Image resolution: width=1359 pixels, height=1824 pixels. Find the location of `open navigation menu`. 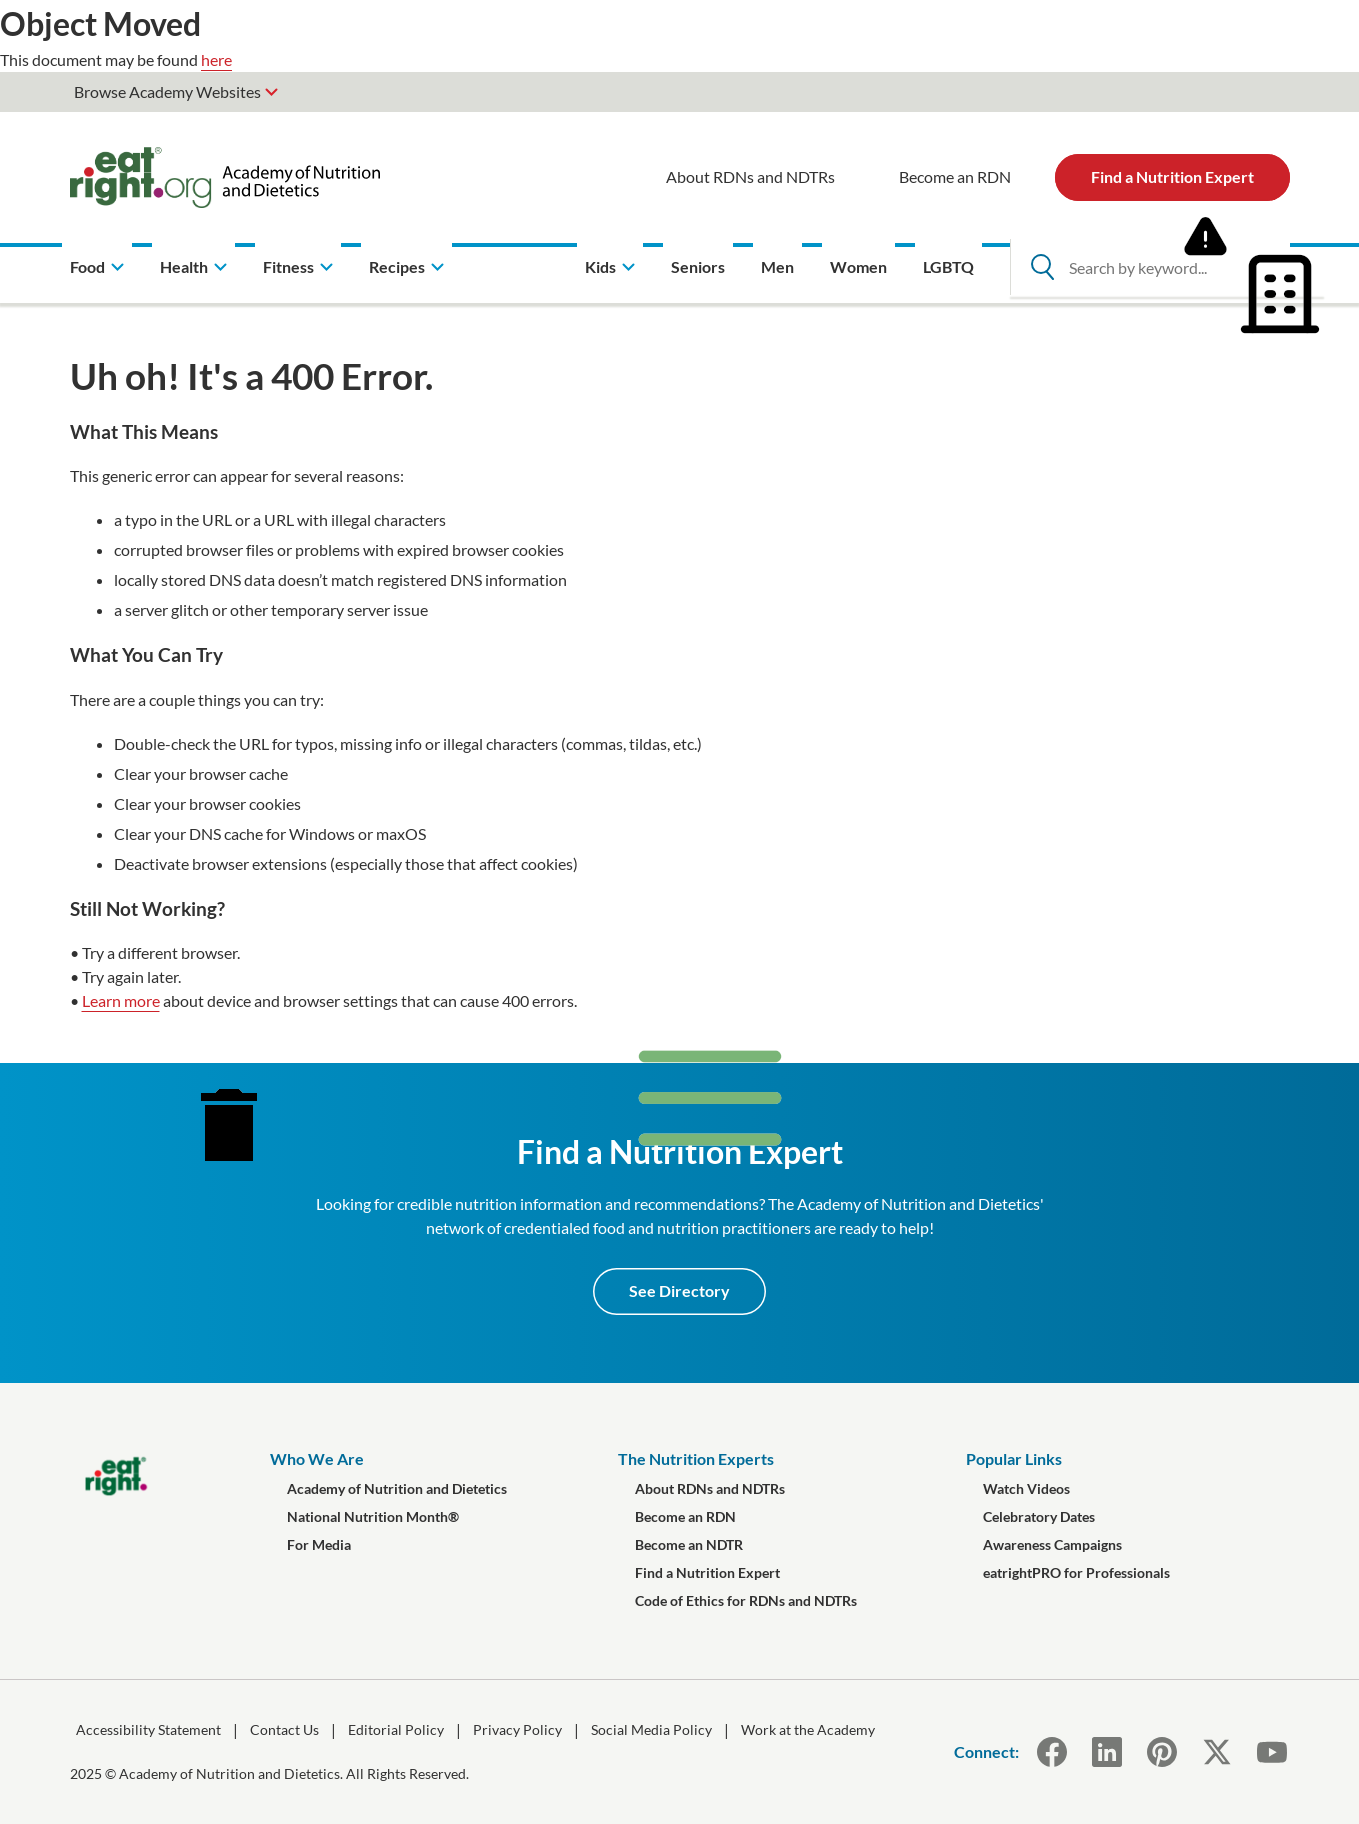

open navigation menu is located at coordinates (710, 1098).